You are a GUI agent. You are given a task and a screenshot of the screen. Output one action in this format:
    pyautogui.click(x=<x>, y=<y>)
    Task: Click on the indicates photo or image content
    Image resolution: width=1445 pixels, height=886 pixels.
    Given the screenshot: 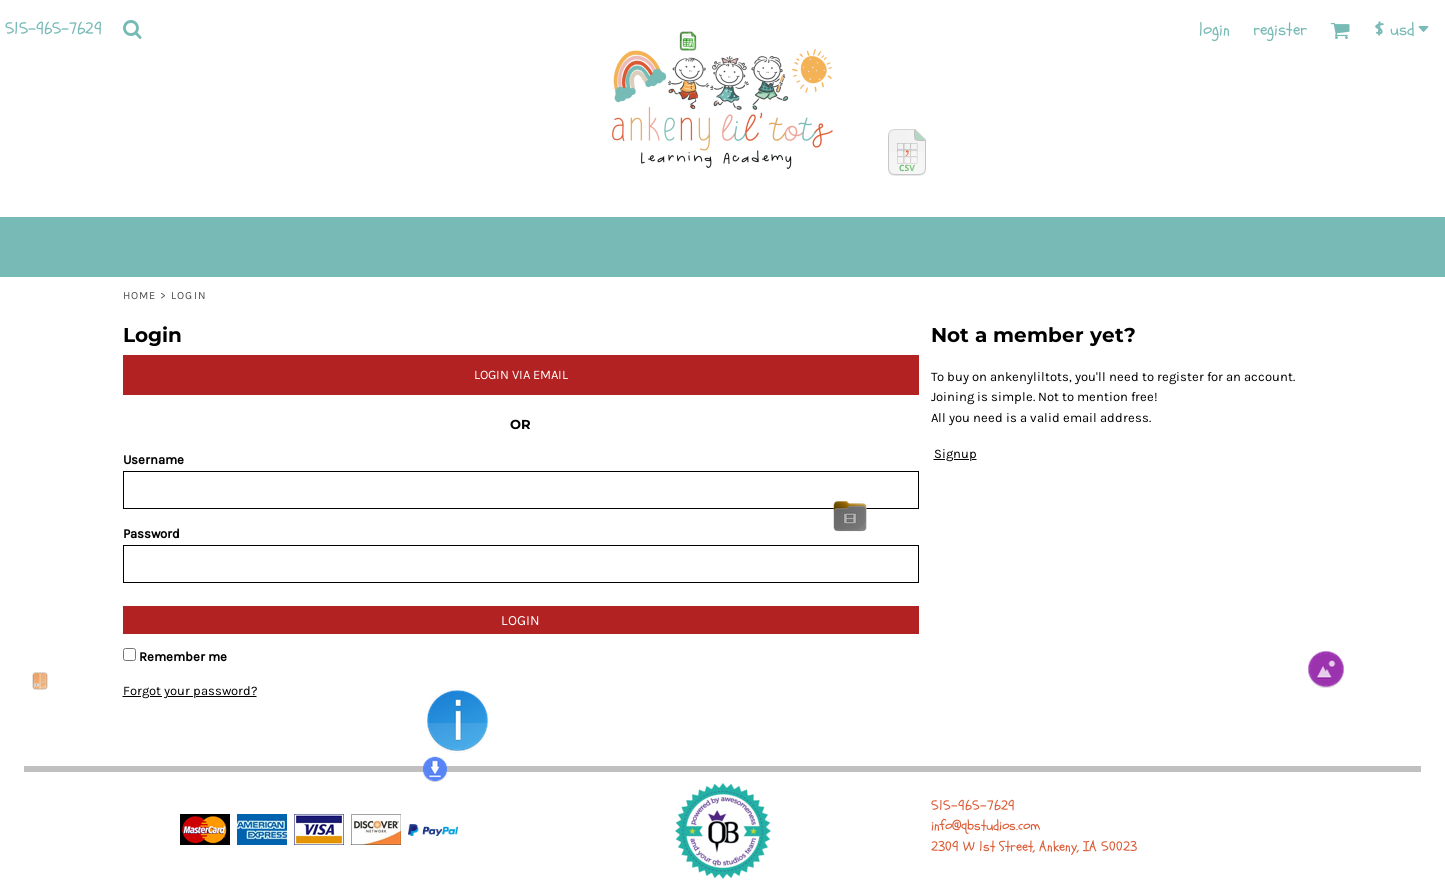 What is the action you would take?
    pyautogui.click(x=1326, y=669)
    